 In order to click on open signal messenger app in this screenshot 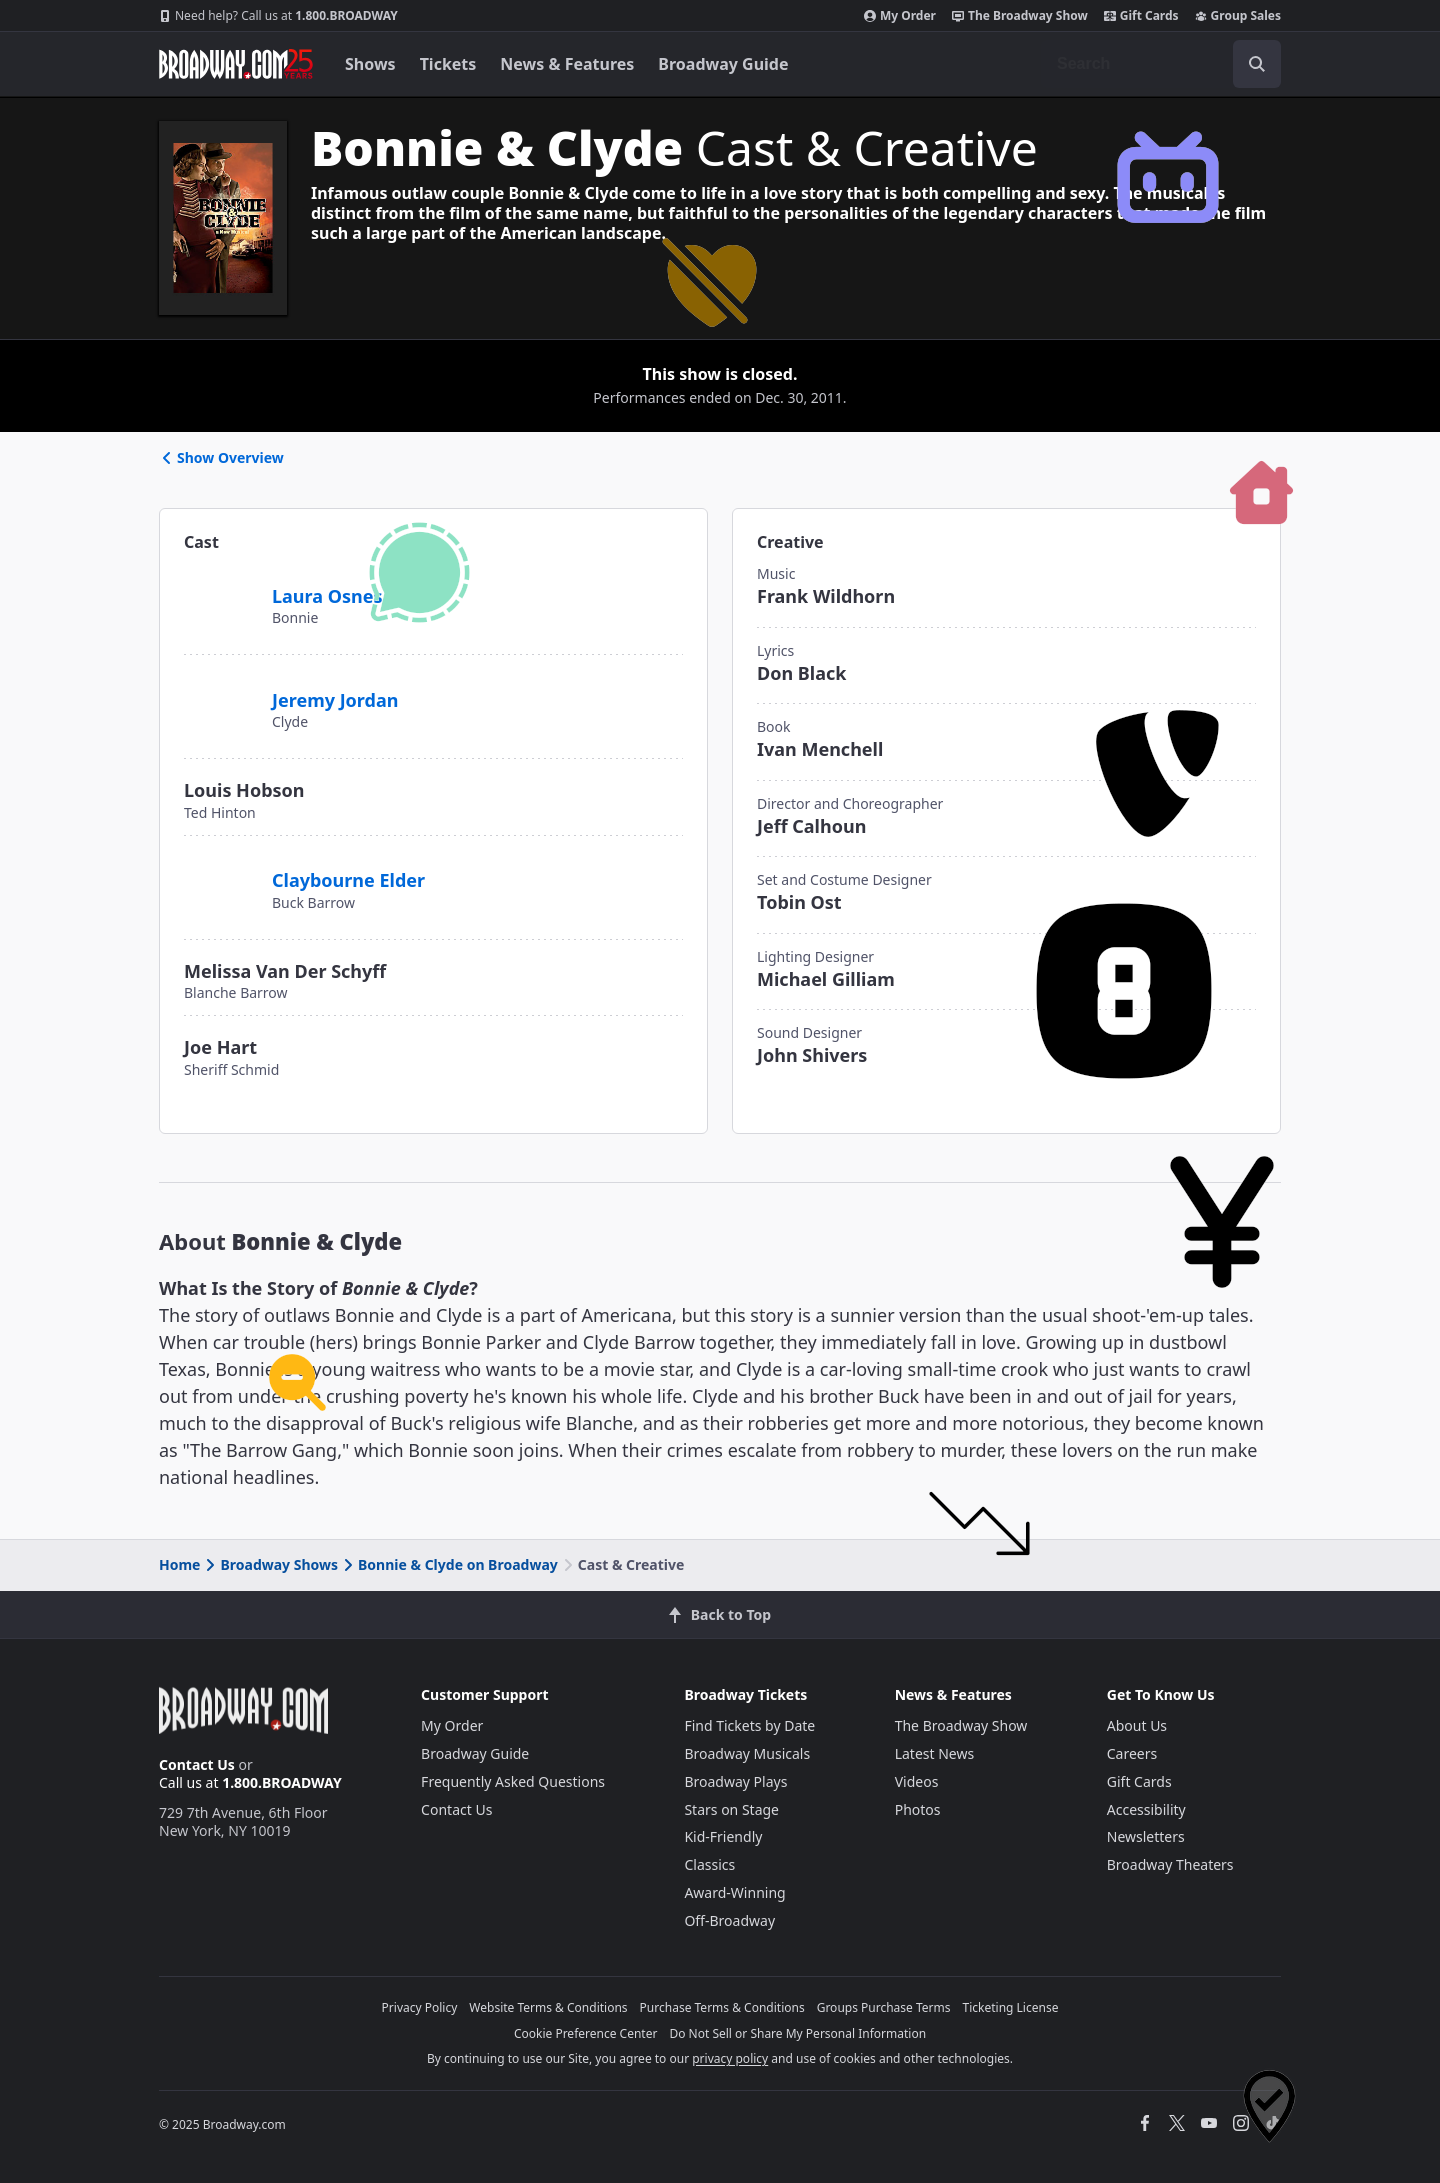, I will do `click(419, 572)`.